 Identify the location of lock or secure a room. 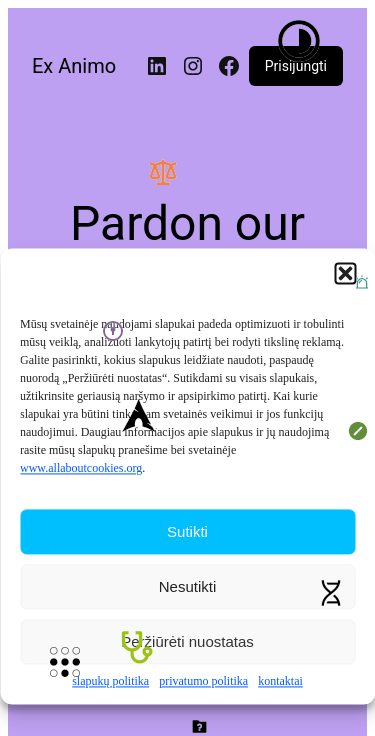
(113, 331).